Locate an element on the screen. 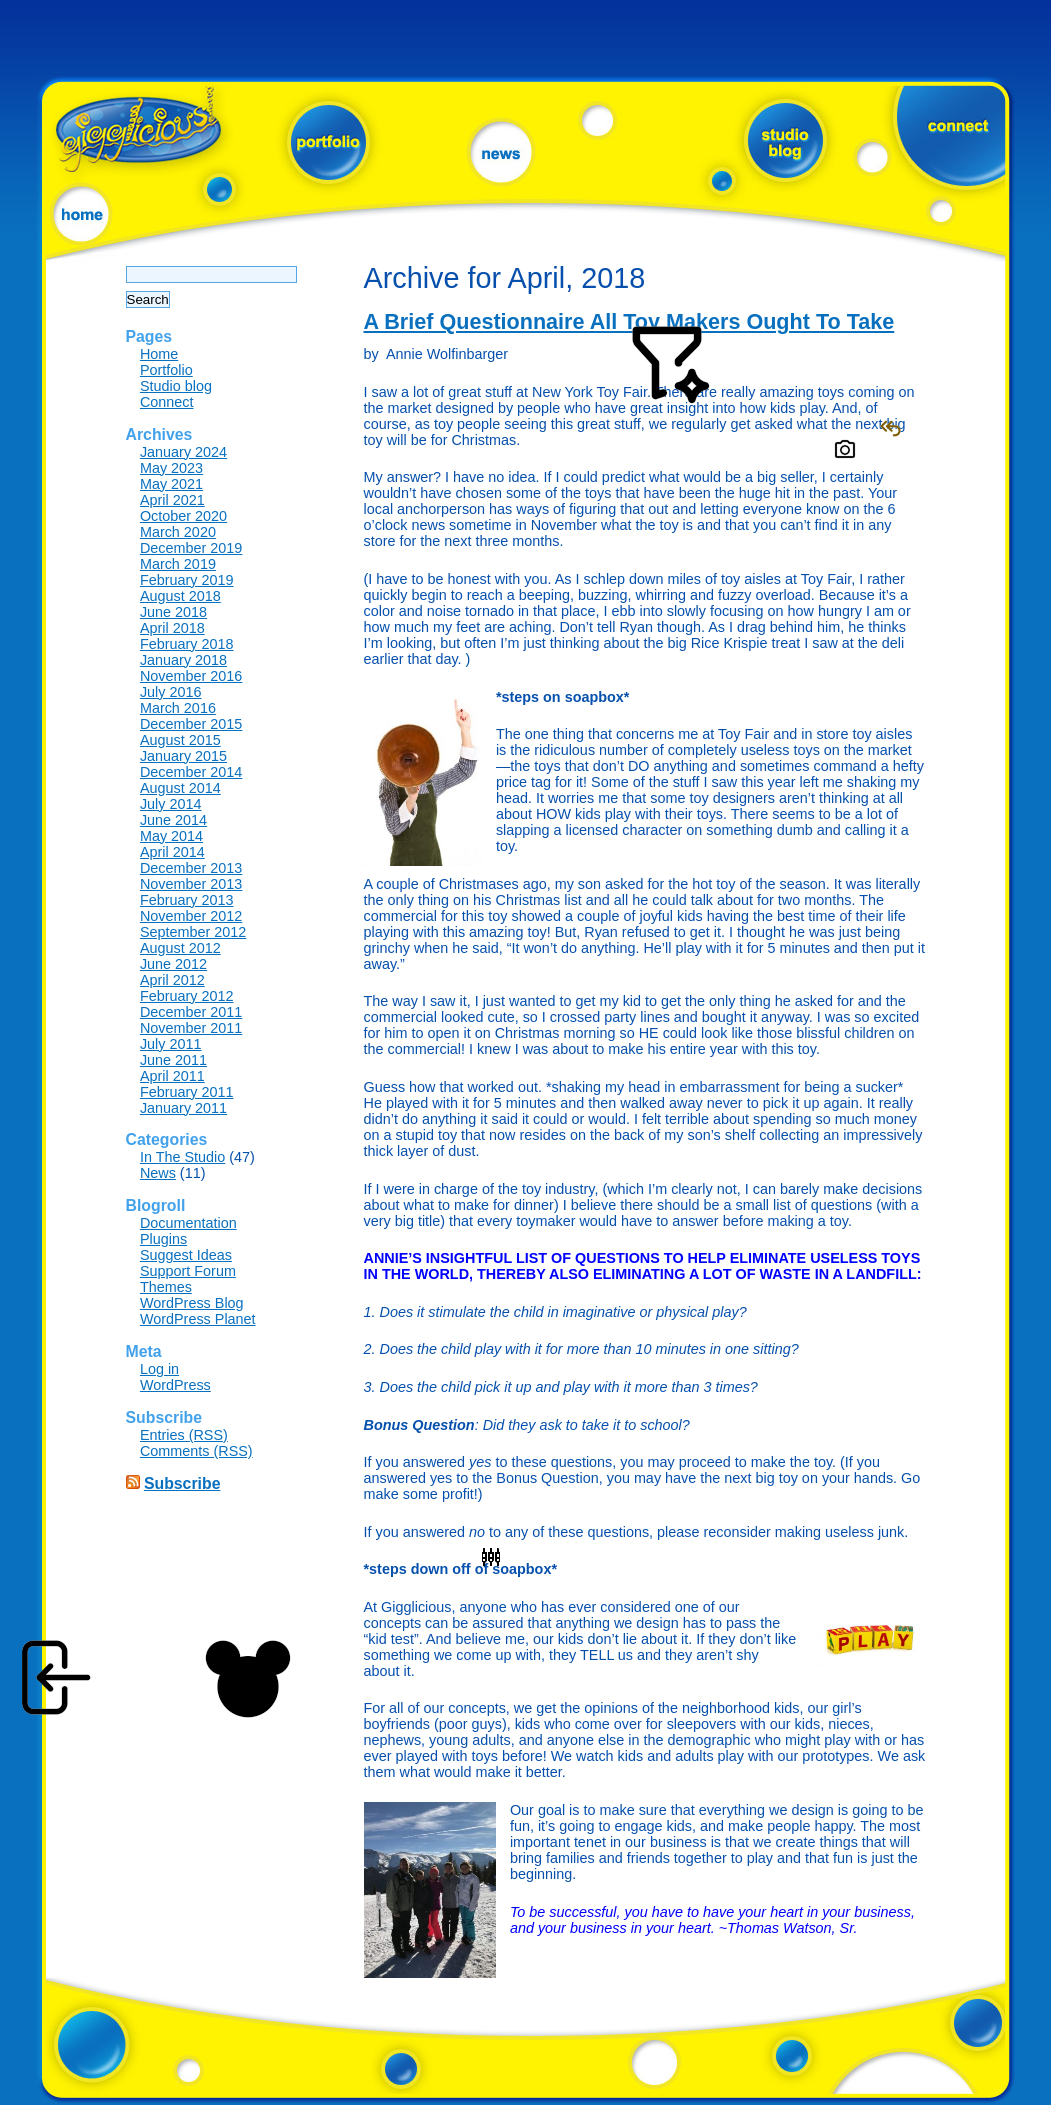 The height and width of the screenshot is (2105, 1051). take a photo is located at coordinates (845, 450).